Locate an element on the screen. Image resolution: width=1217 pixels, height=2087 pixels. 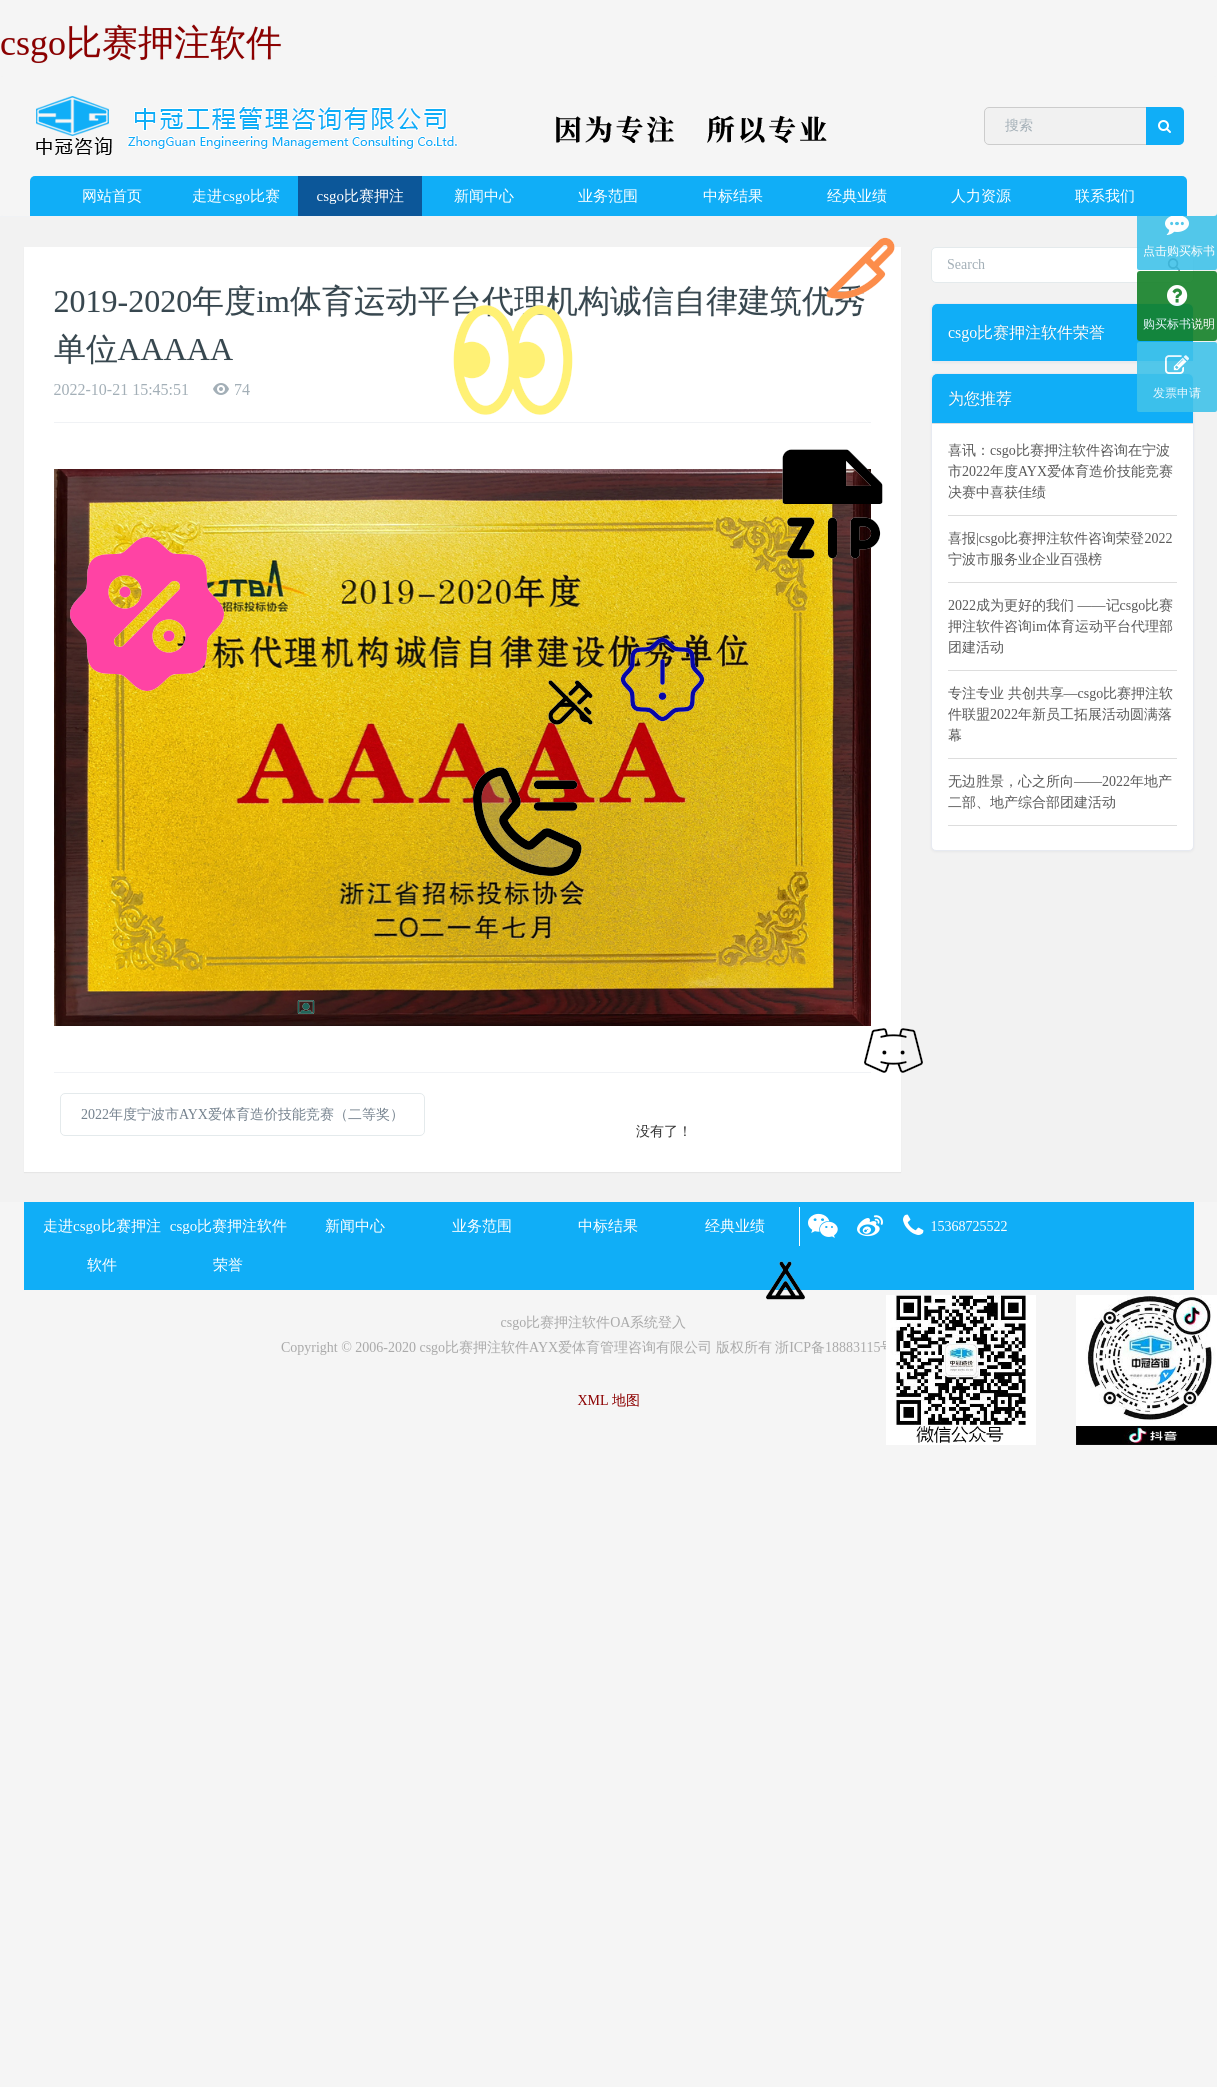
indicates a warning or alert requiring attention is located at coordinates (662, 679).